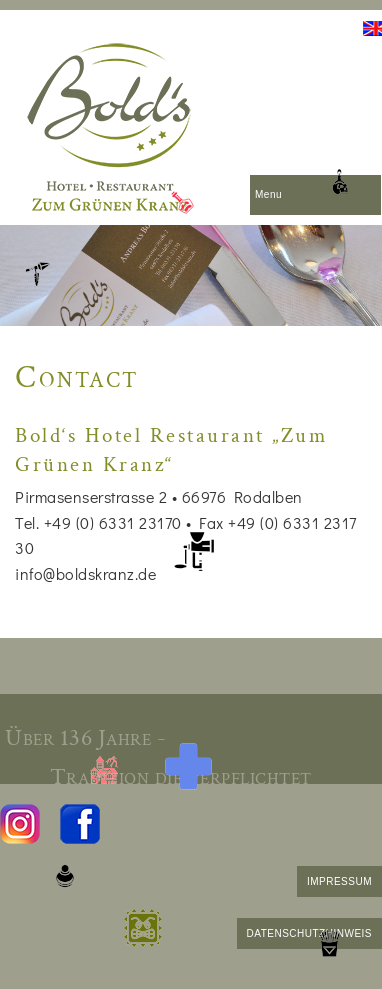  I want to click on access haunted house level or spooky game area, so click(104, 770).